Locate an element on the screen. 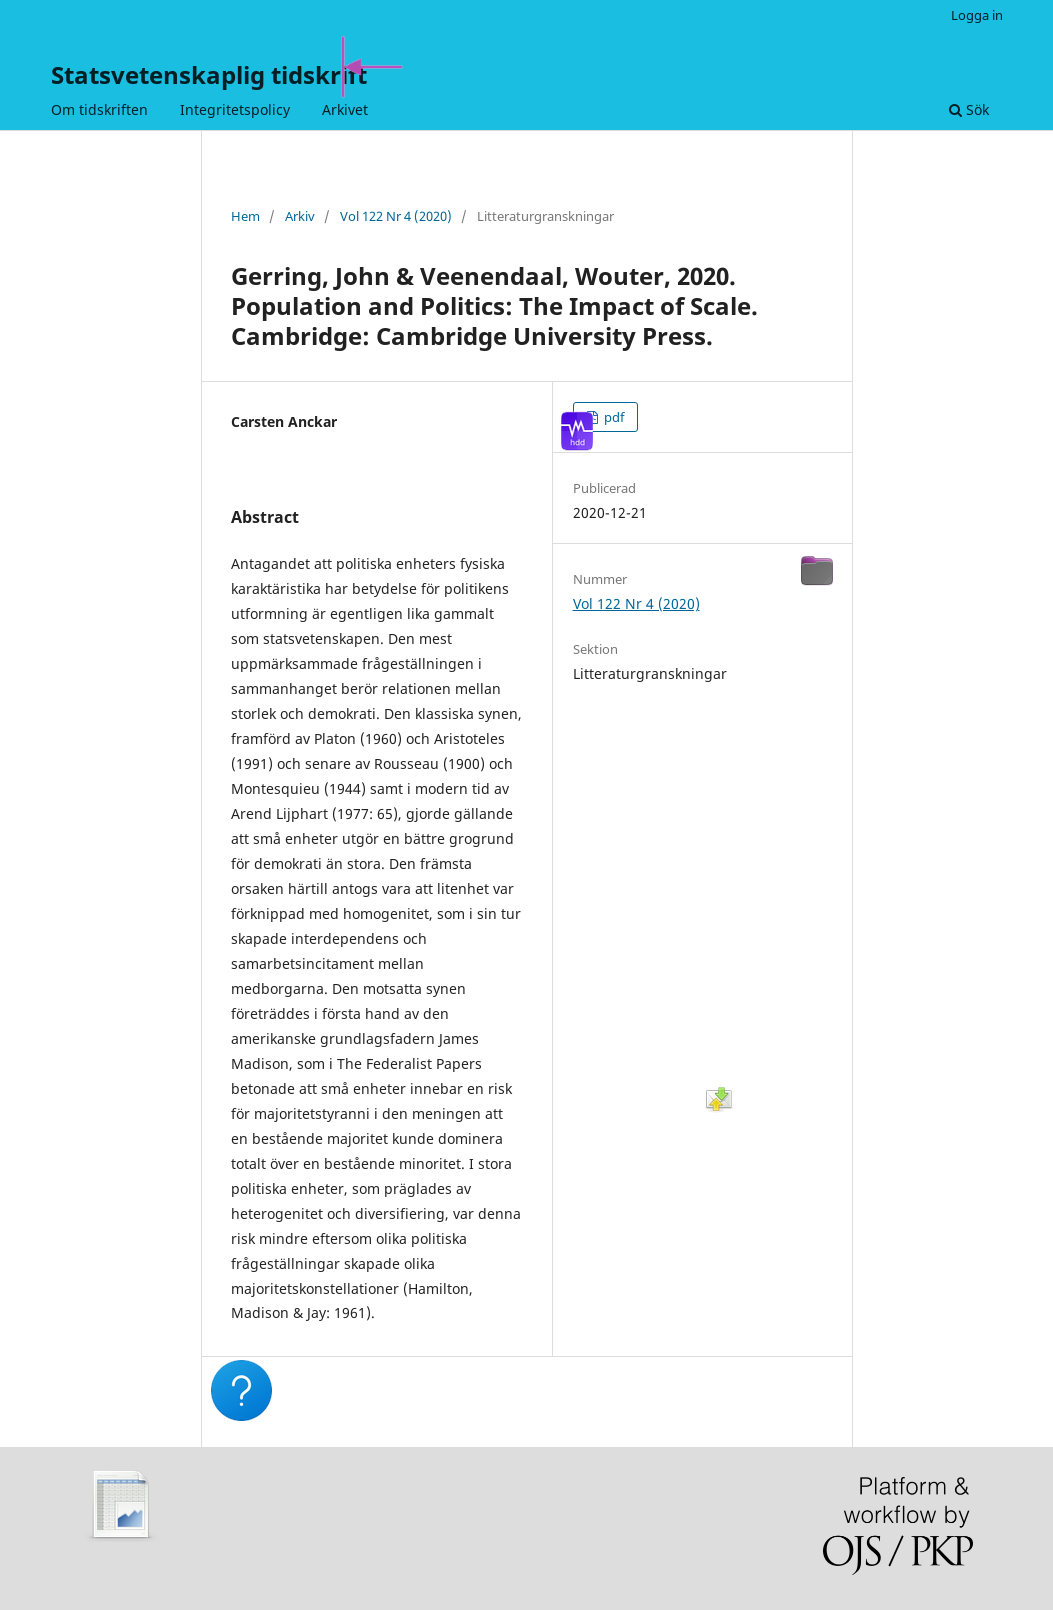 The image size is (1053, 1610). virtualbox hard disk drive file is located at coordinates (577, 431).